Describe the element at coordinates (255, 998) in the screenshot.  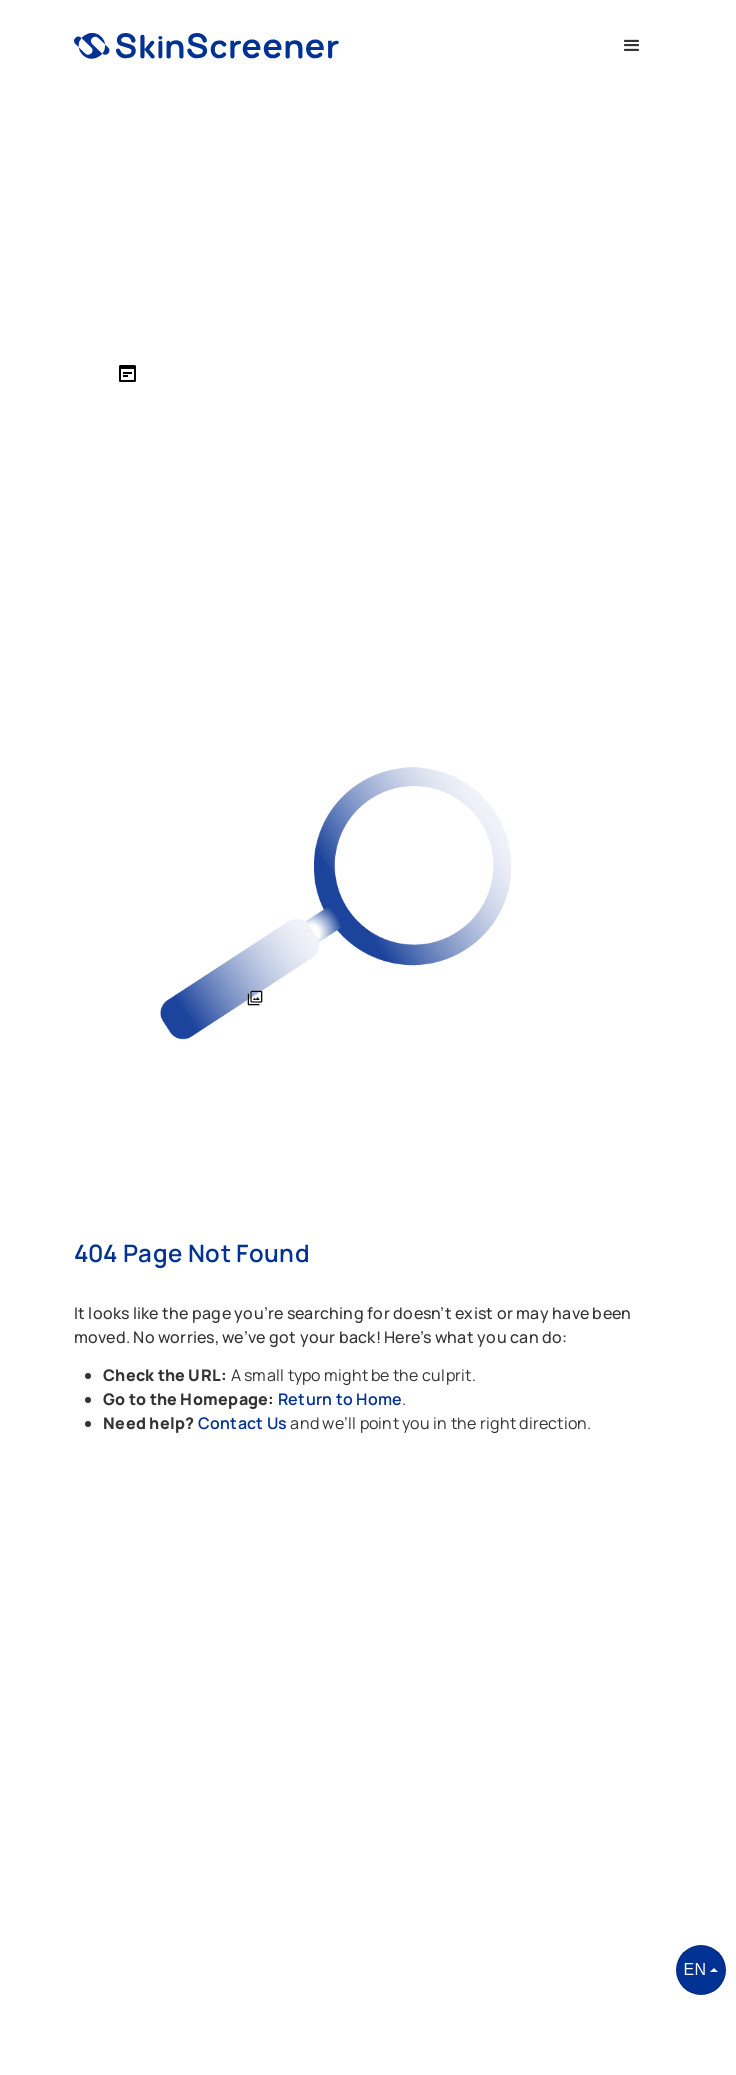
I see `filter or sort images in a gallery` at that location.